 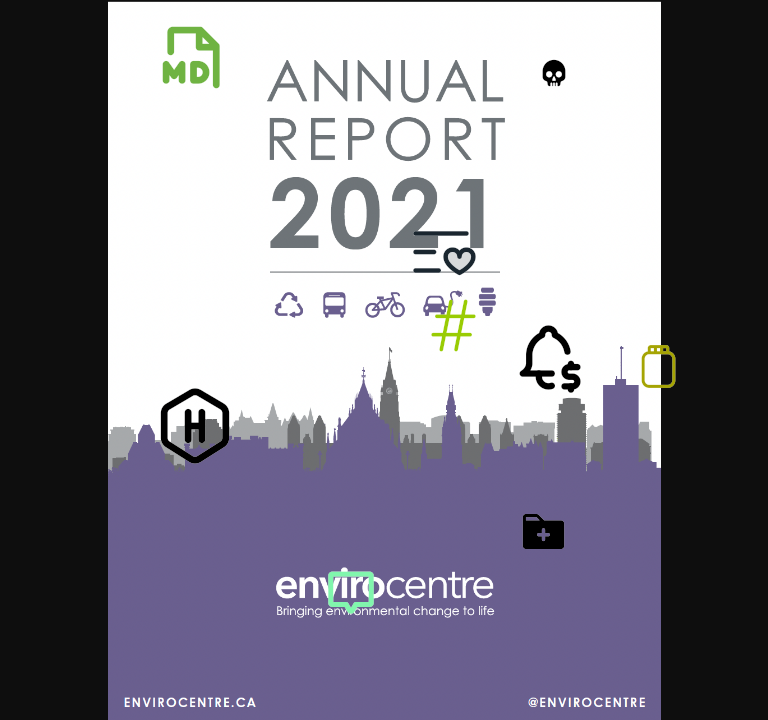 What do you see at coordinates (453, 325) in the screenshot?
I see `add or search hashtags` at bounding box center [453, 325].